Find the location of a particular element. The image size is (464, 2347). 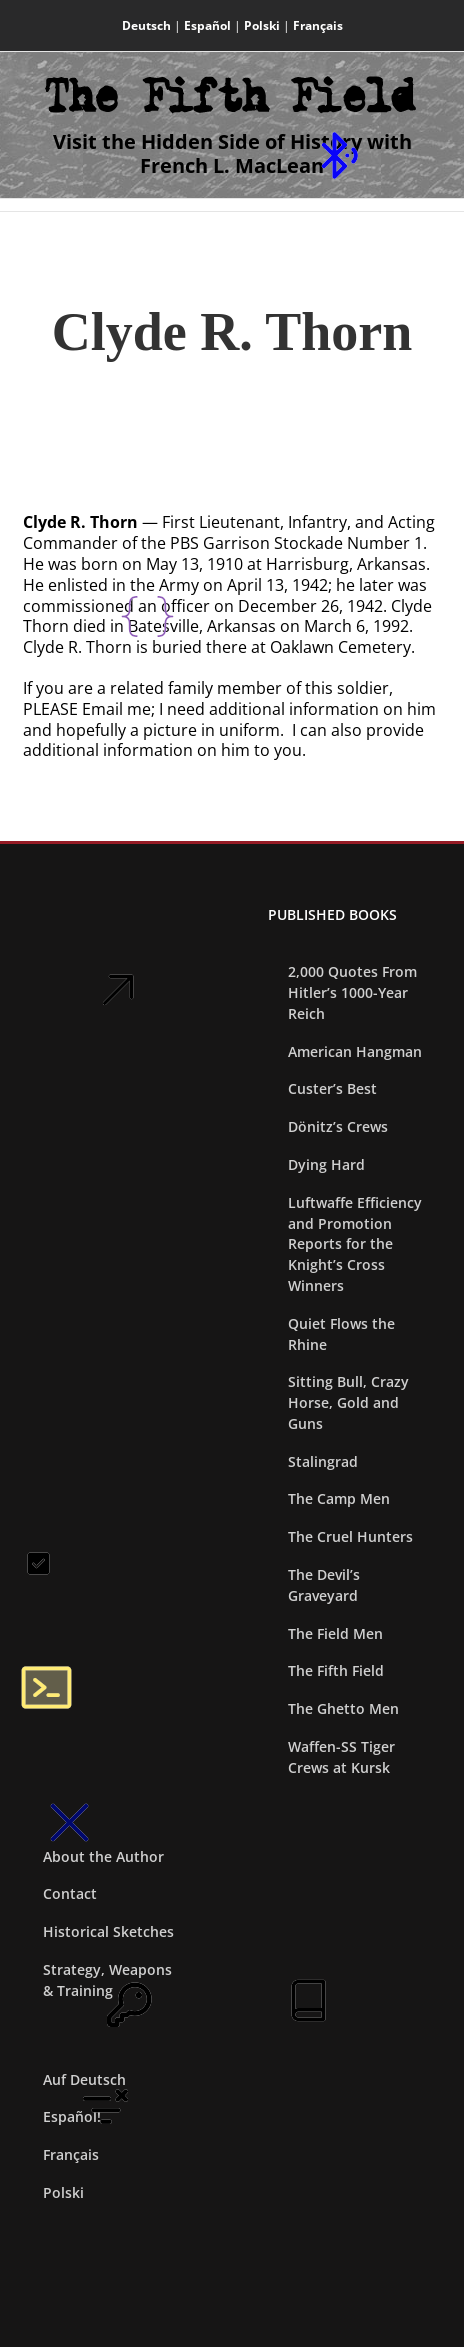

remove or clear active filters is located at coordinates (106, 2111).